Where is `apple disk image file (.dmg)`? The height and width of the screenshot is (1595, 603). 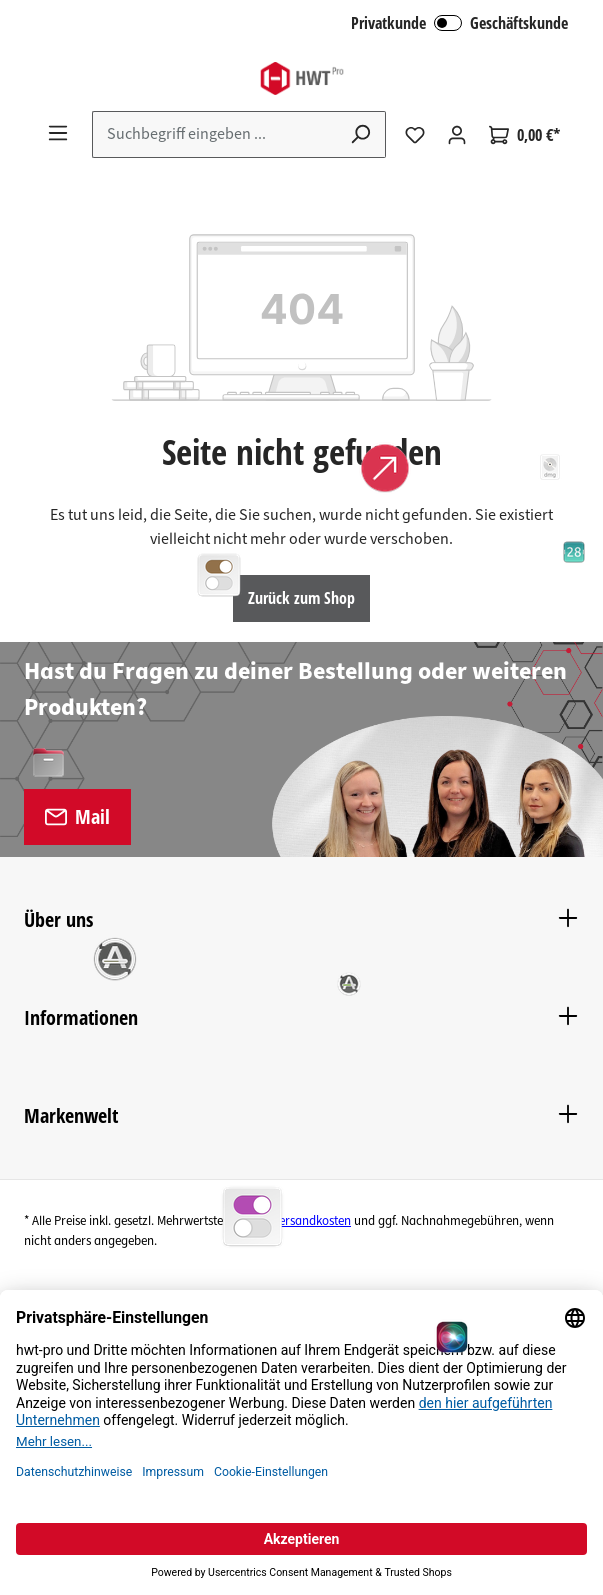 apple disk image file (.dmg) is located at coordinates (550, 467).